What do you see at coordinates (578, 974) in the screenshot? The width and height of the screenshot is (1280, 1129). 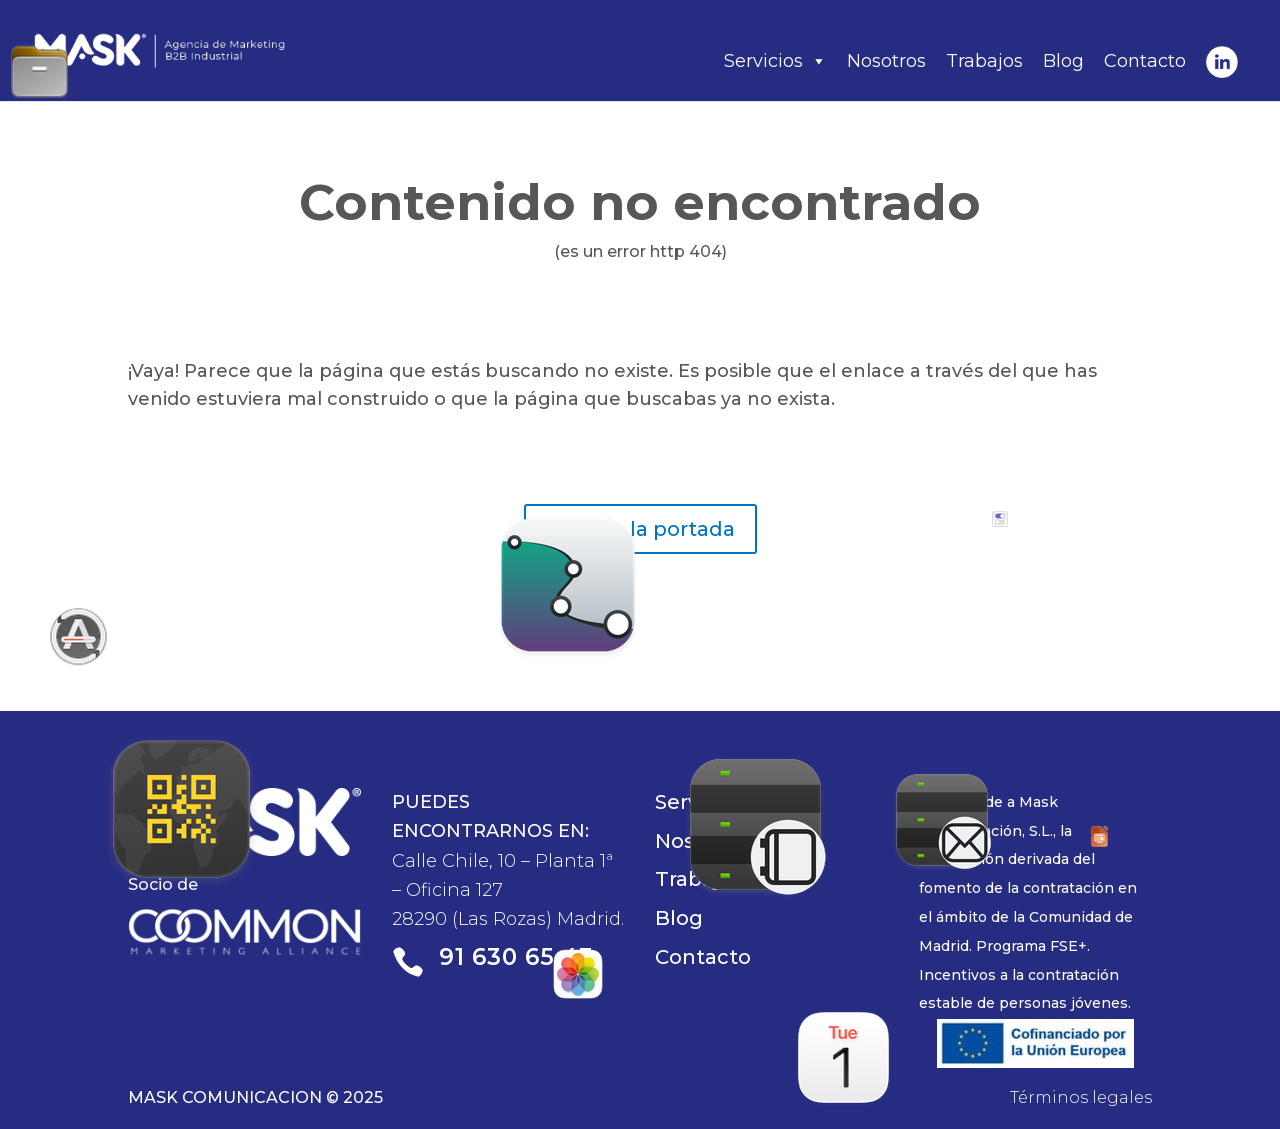 I see `open the Photos app` at bounding box center [578, 974].